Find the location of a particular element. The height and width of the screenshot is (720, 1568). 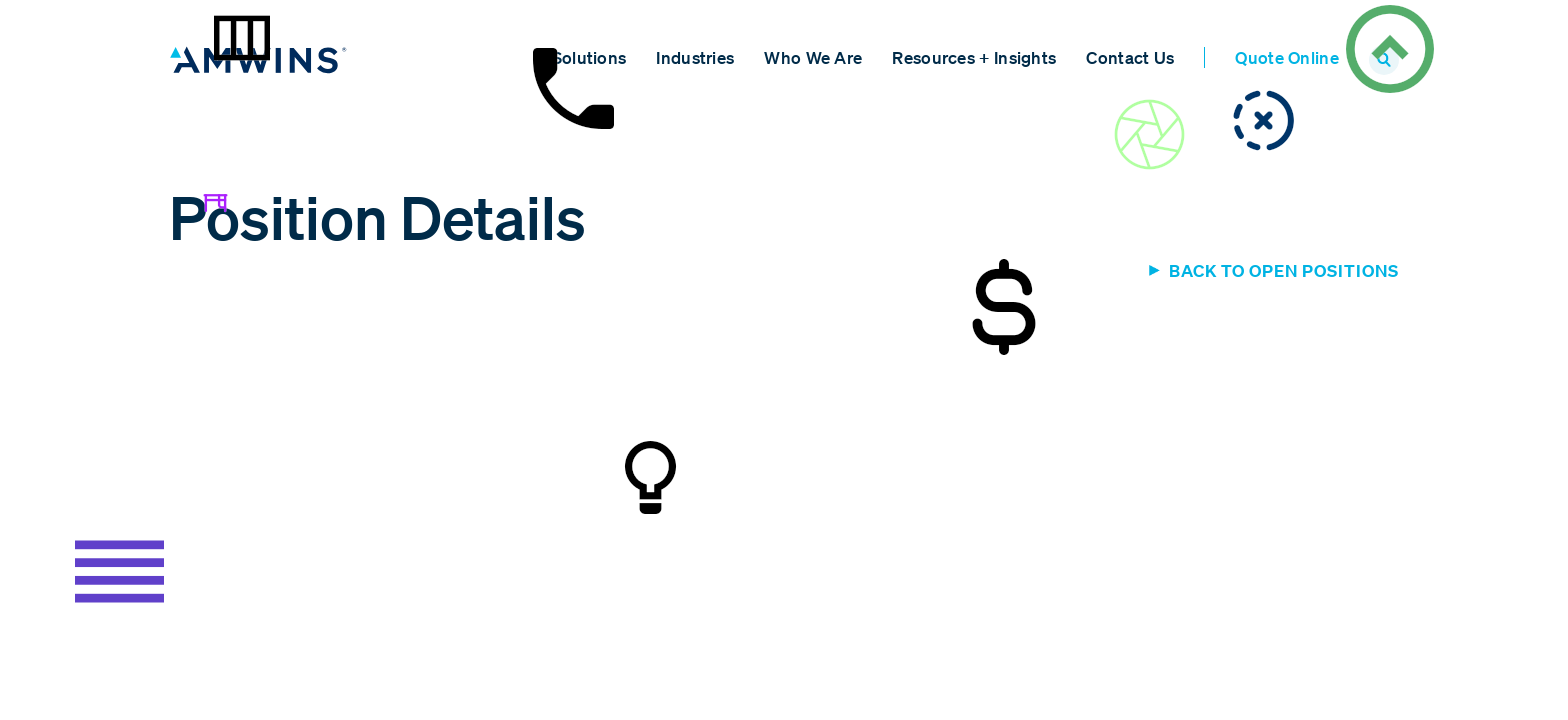

view account balance or financial information is located at coordinates (1004, 307).